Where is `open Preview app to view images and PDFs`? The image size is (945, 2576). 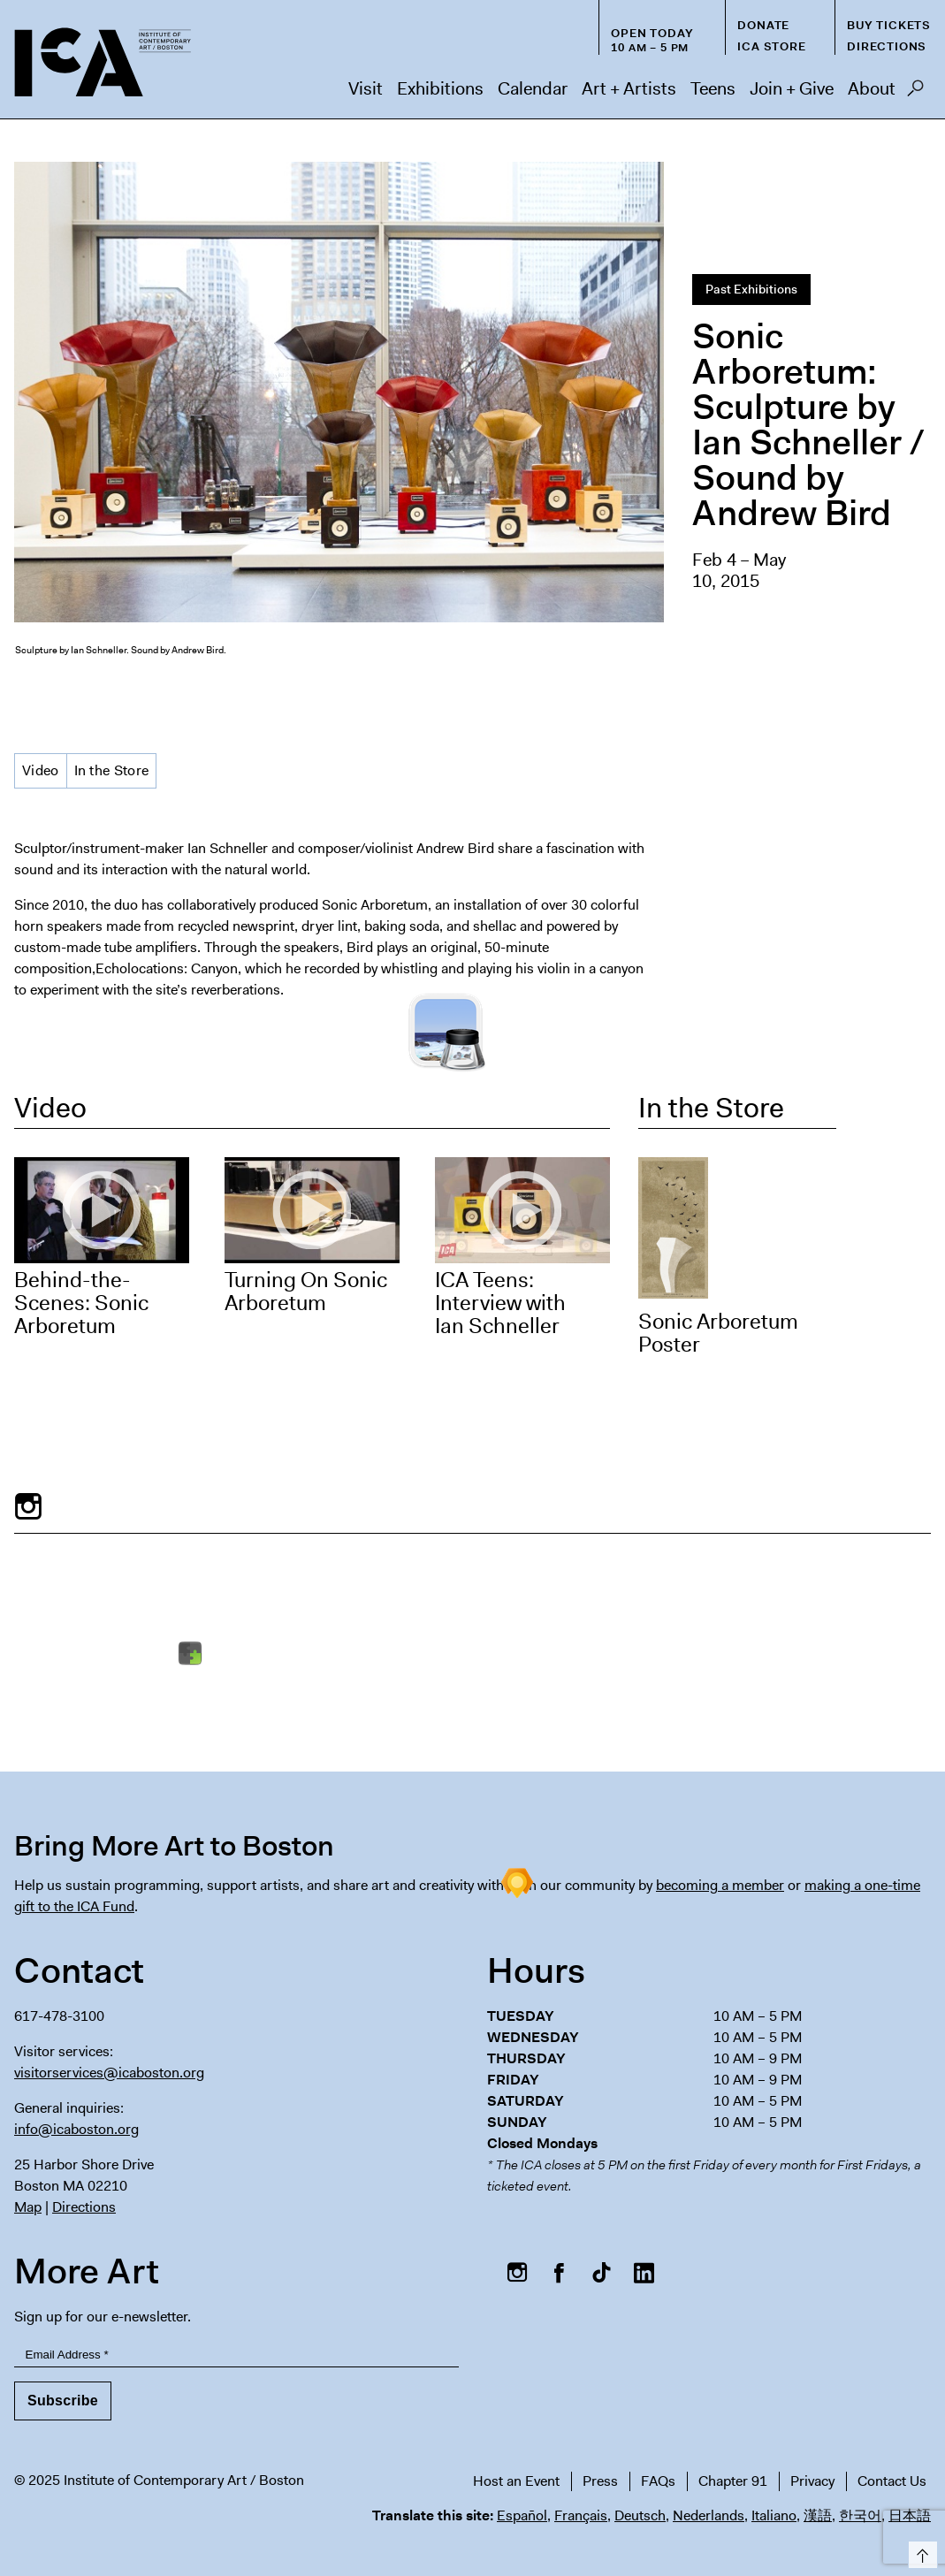
open Preview app to view images and PDFs is located at coordinates (446, 1030).